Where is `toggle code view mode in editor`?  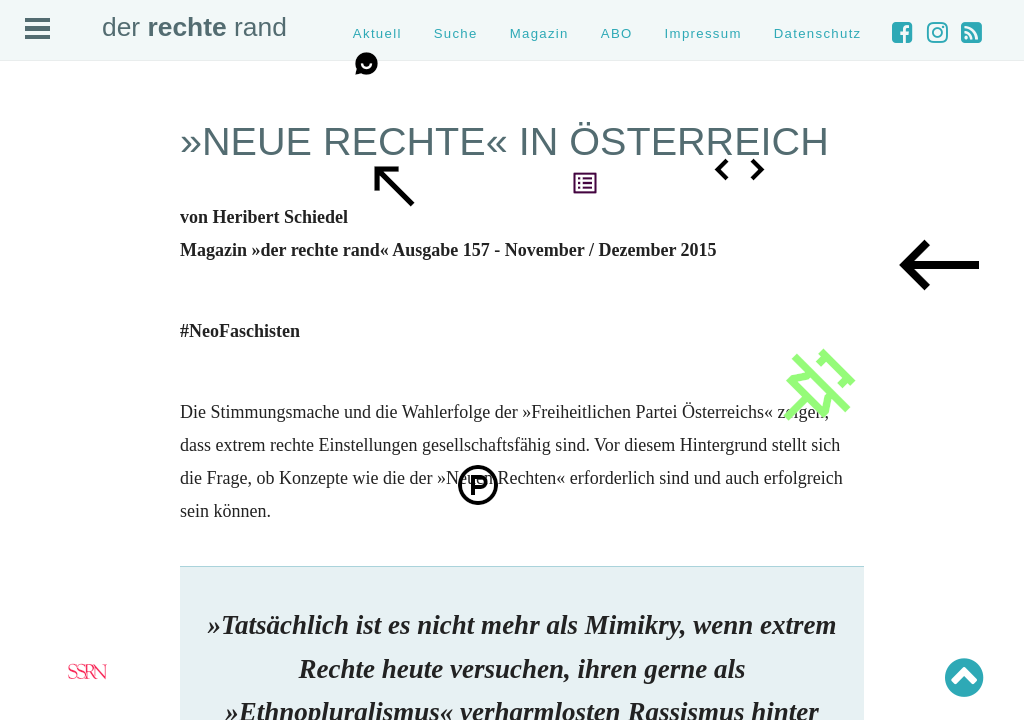
toggle code view mode in editor is located at coordinates (739, 169).